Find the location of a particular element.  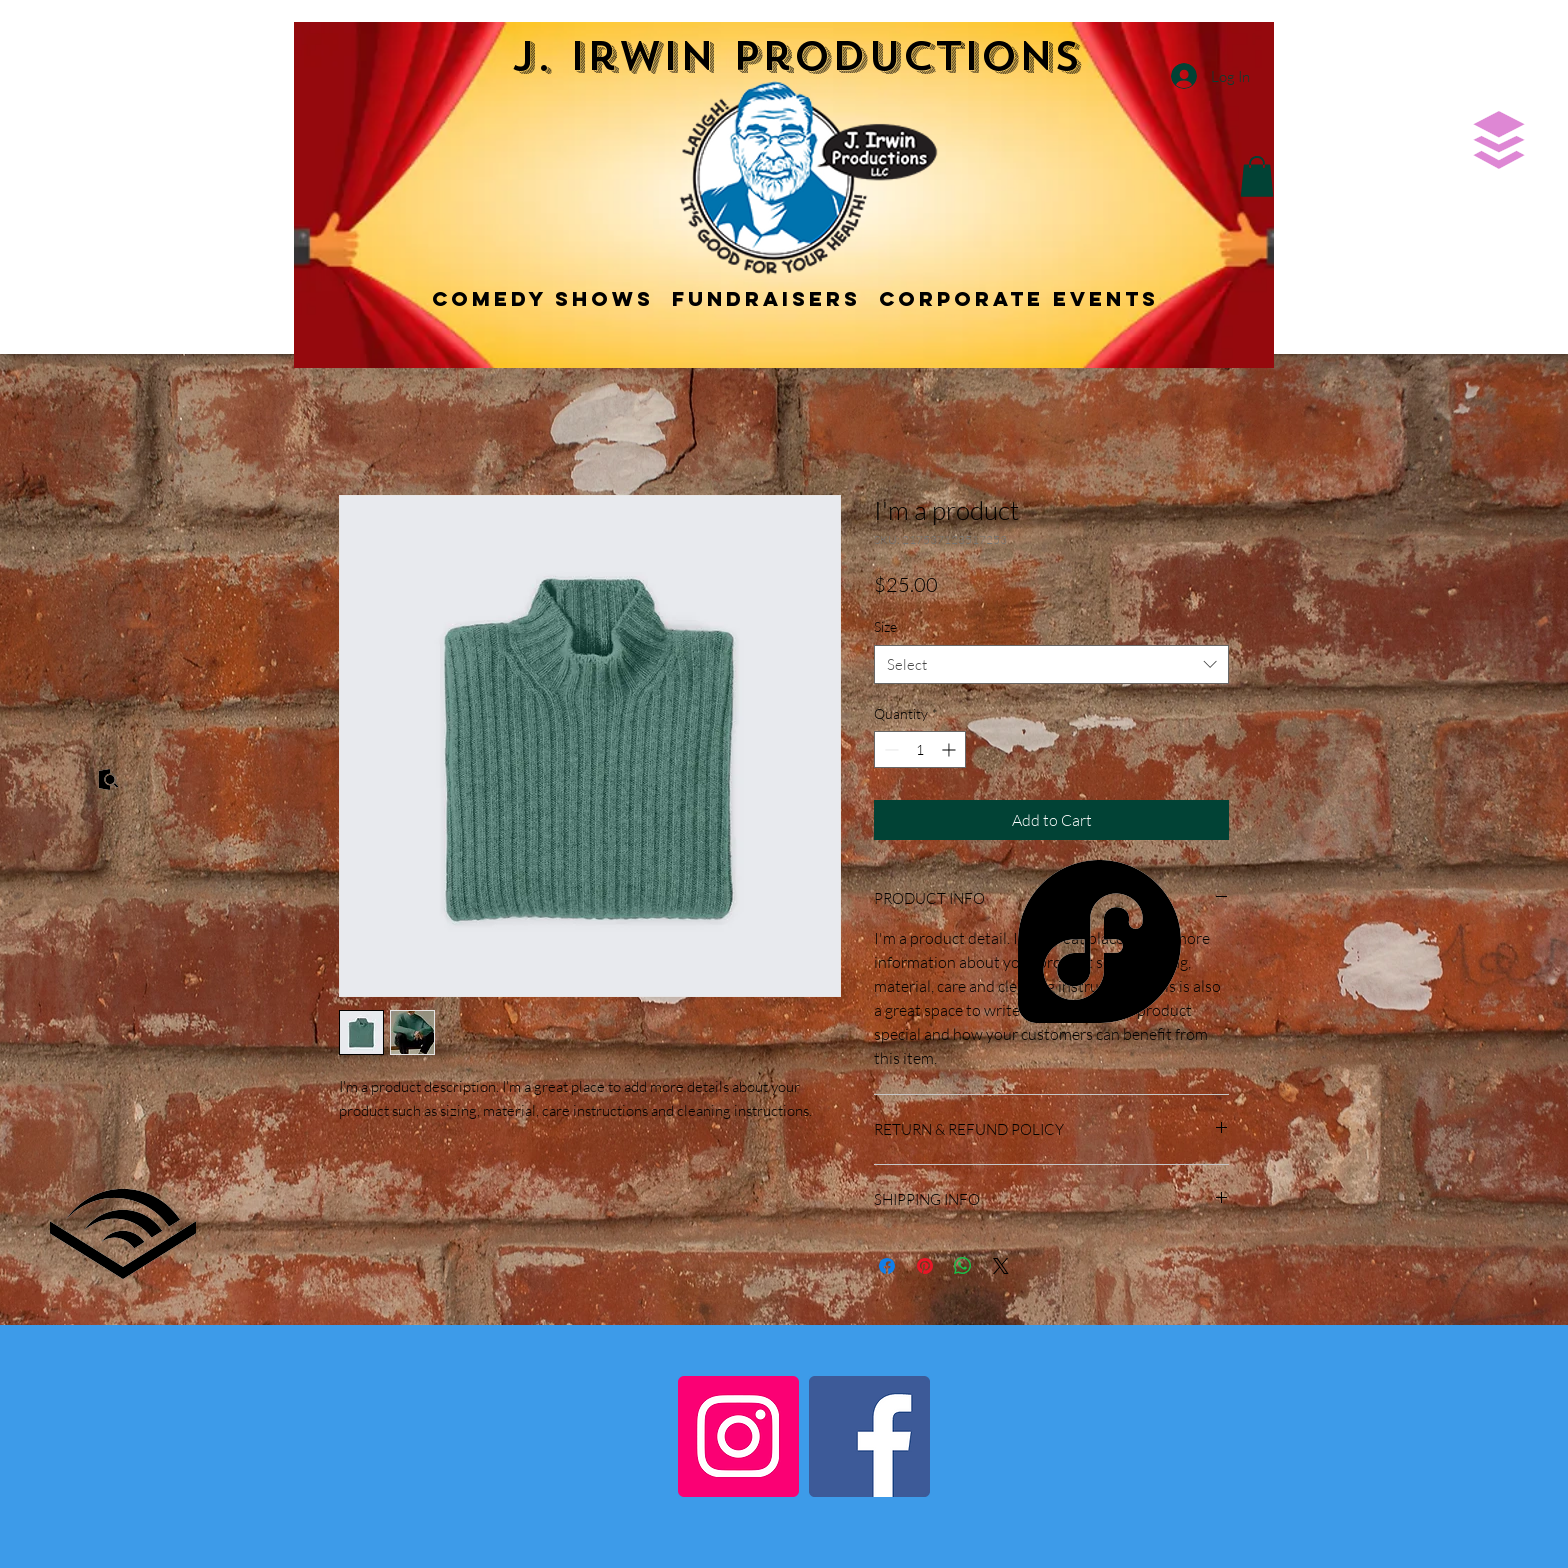

open the Audible app is located at coordinates (123, 1234).